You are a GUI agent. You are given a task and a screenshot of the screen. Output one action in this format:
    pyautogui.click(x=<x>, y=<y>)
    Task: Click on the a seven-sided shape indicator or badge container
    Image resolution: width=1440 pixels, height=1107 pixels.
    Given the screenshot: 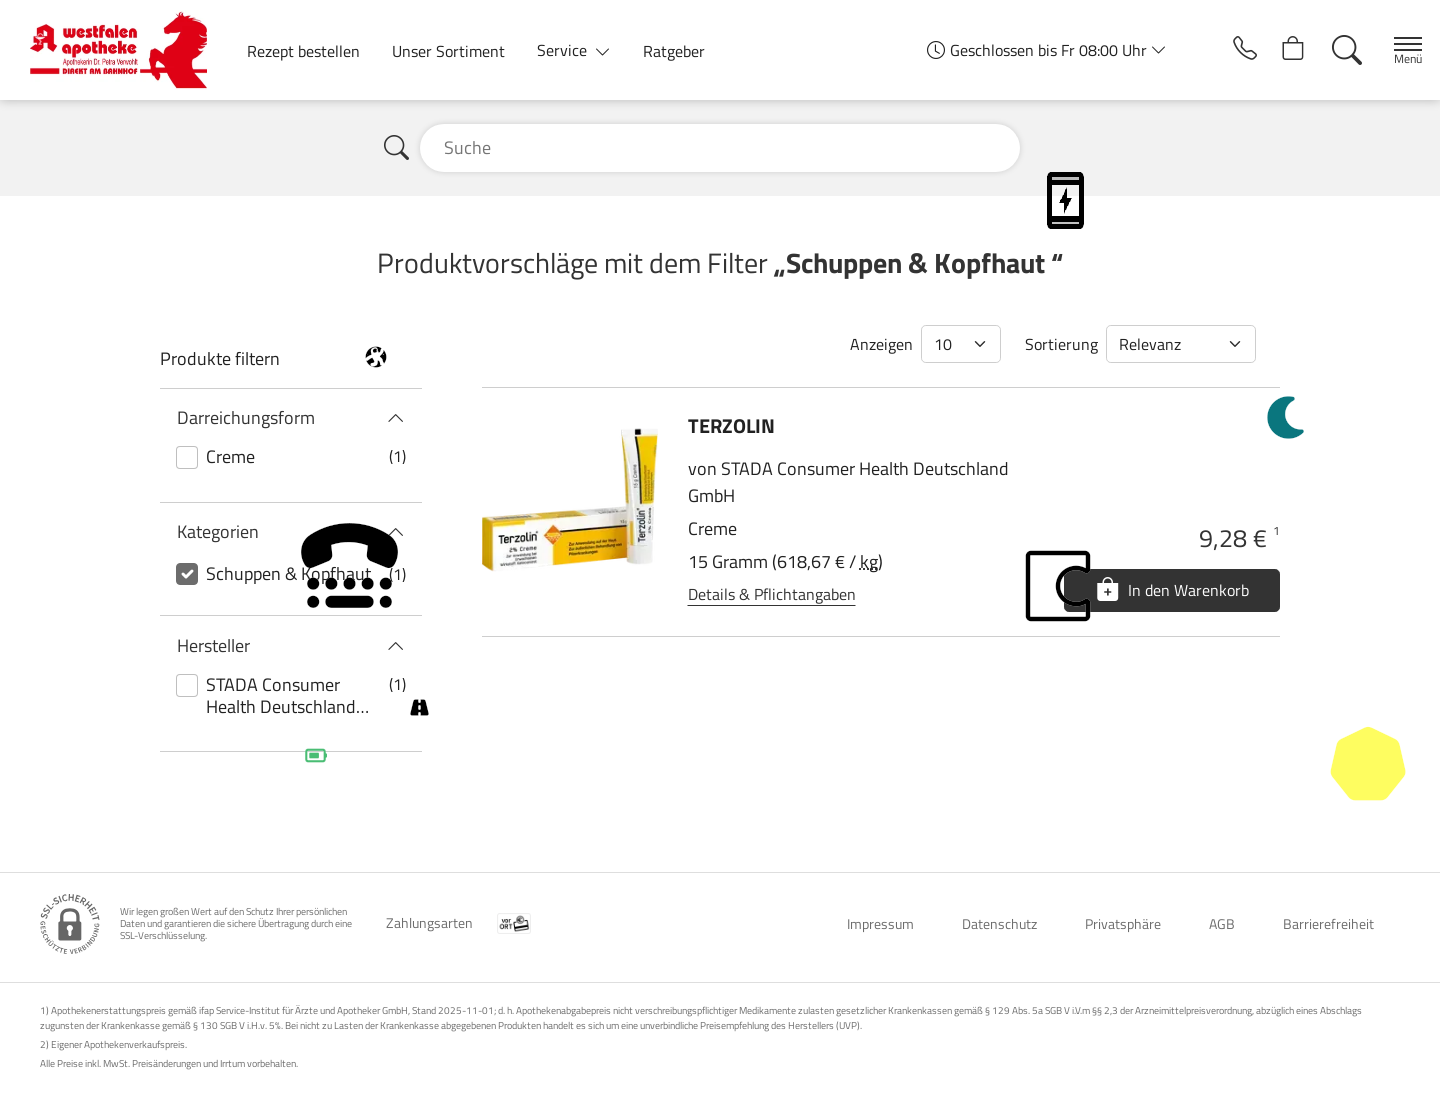 What is the action you would take?
    pyautogui.click(x=1368, y=766)
    